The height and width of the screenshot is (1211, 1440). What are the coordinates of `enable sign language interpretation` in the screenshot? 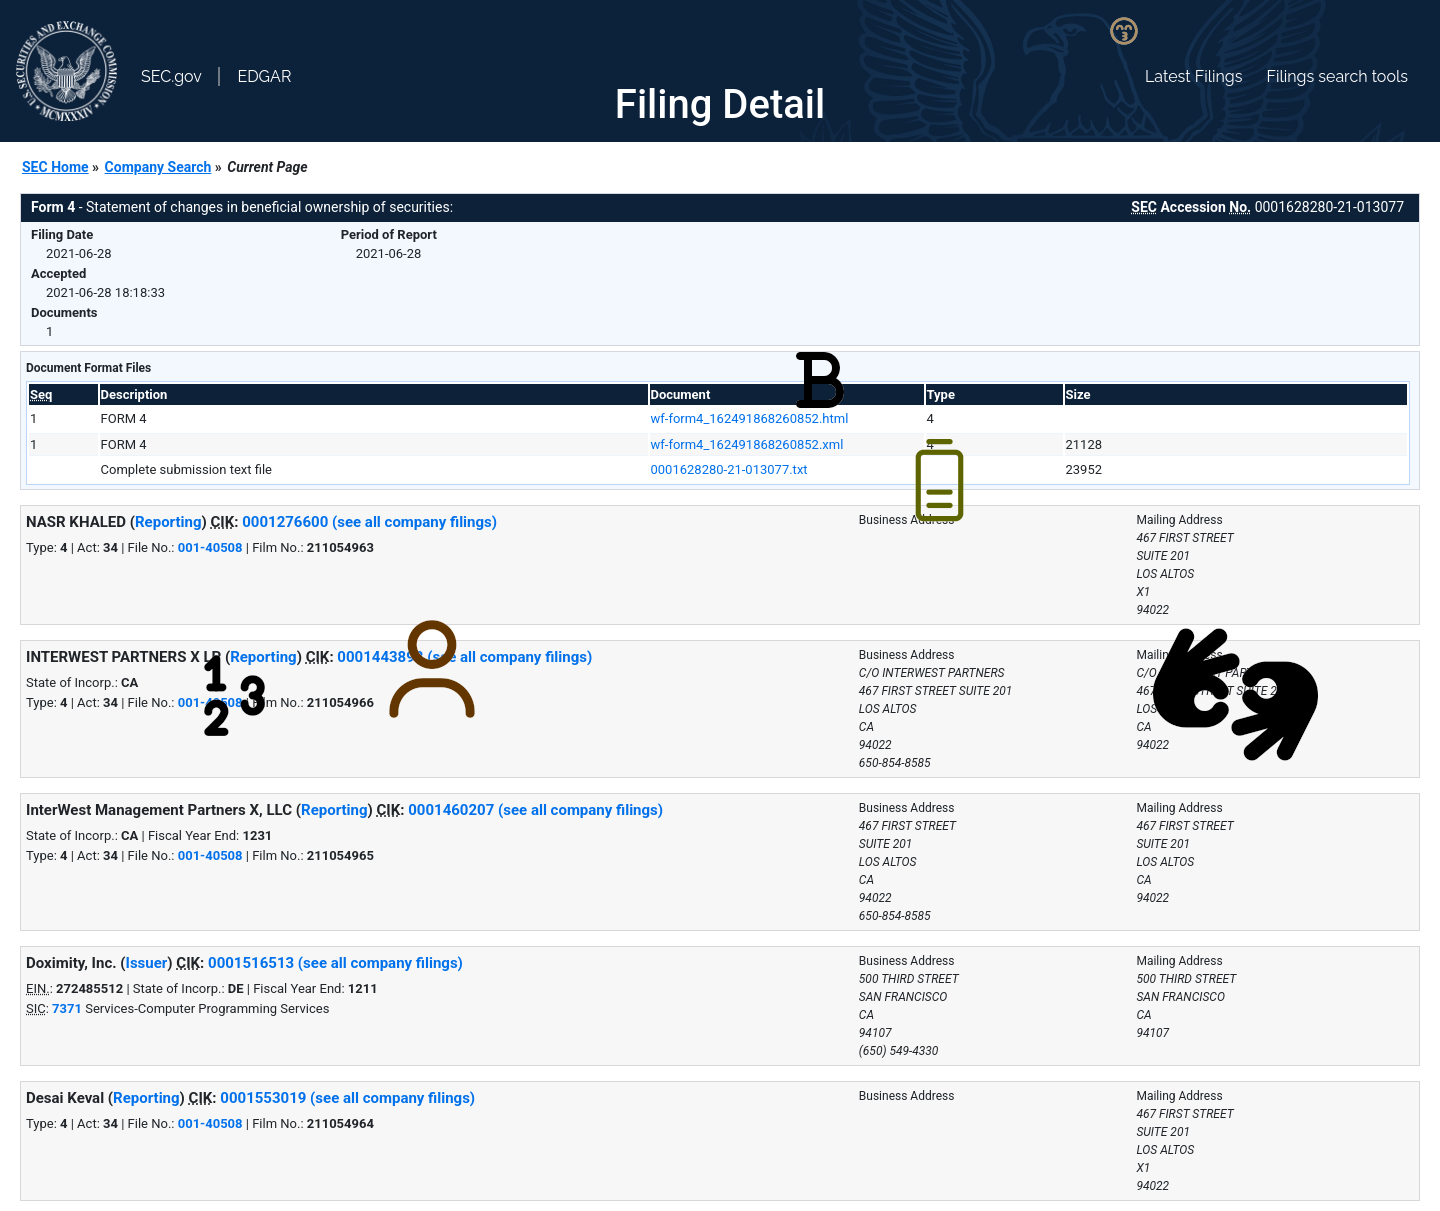 It's located at (1235, 694).